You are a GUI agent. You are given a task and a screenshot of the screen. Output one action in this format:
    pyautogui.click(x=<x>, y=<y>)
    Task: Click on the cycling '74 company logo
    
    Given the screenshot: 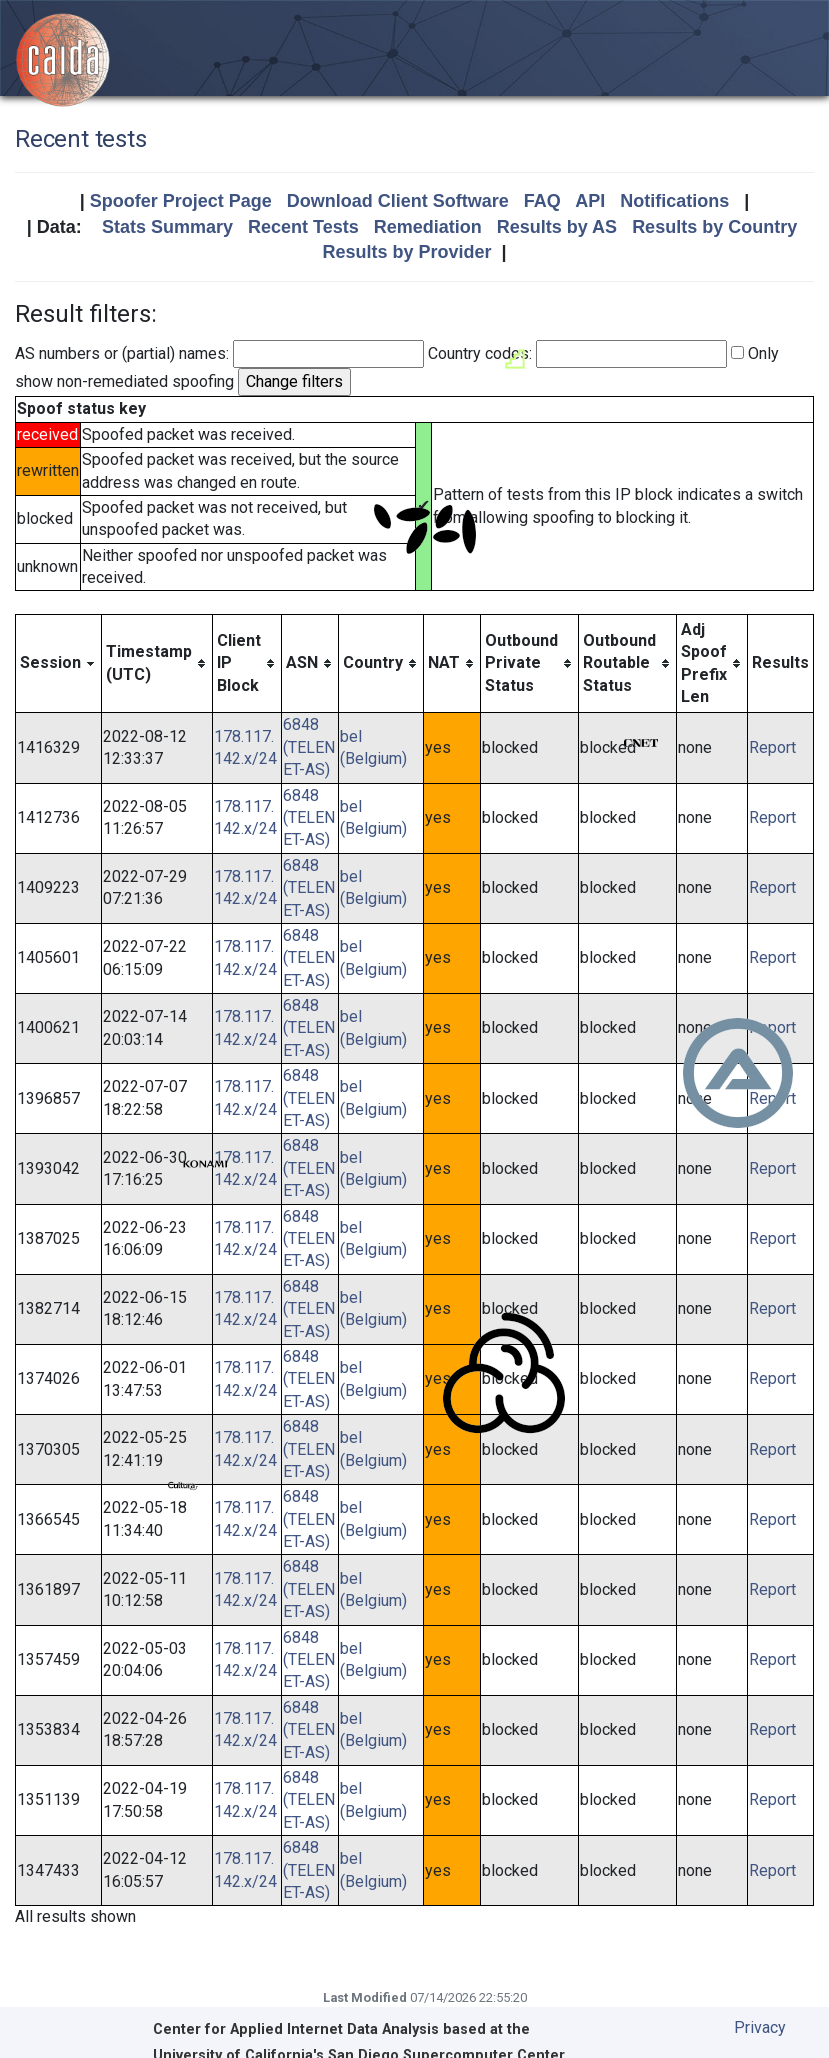 What is the action you would take?
    pyautogui.click(x=425, y=529)
    